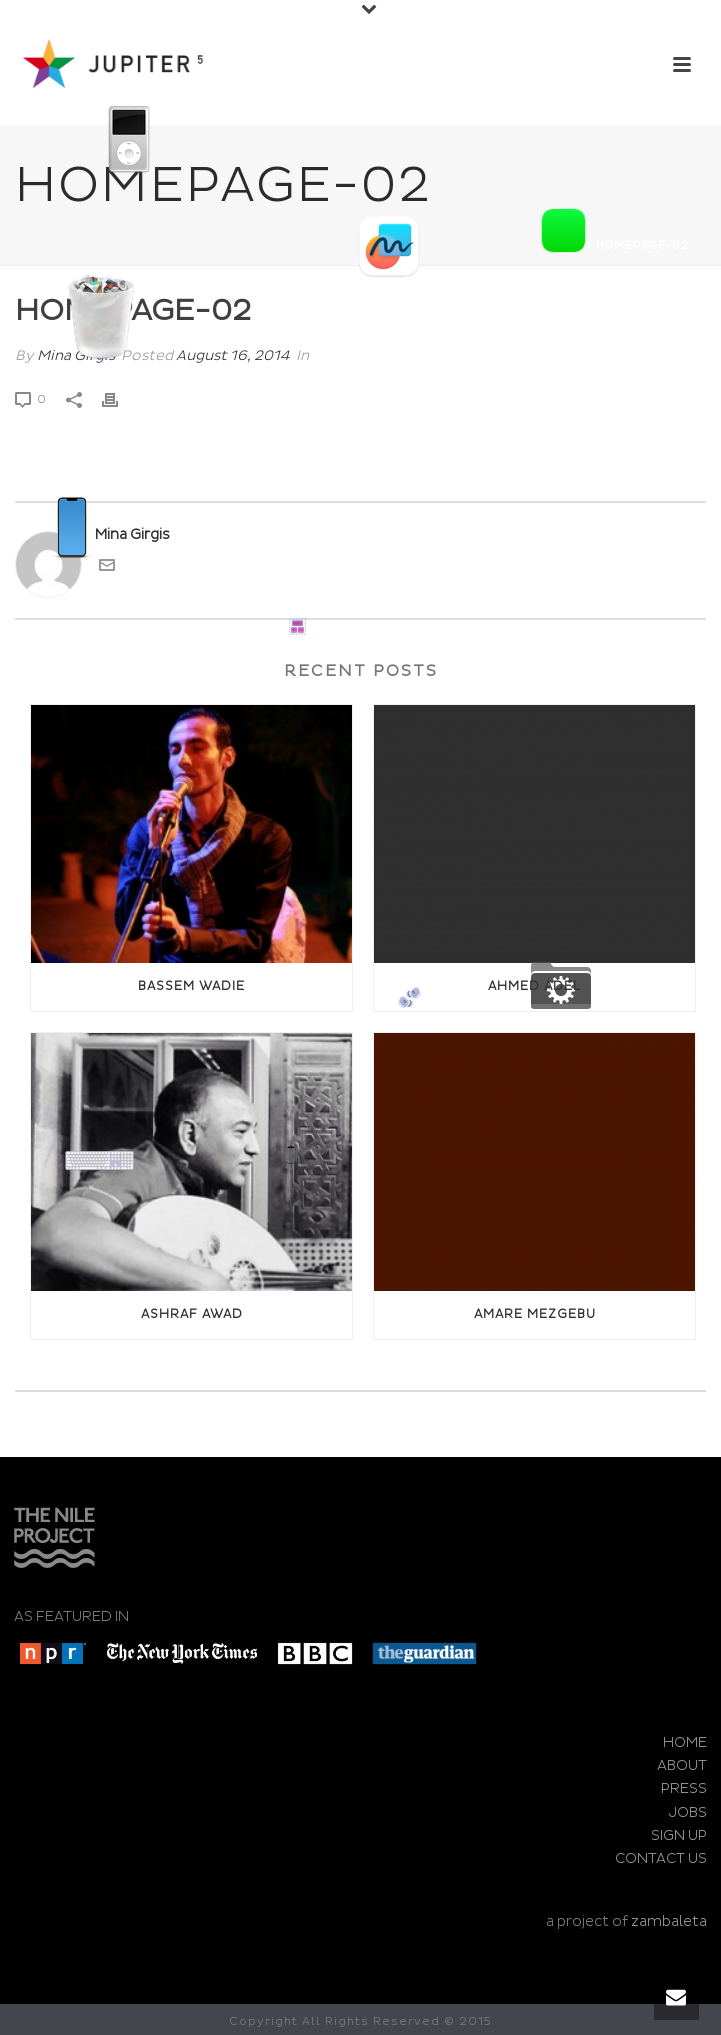 This screenshot has height=2035, width=721. What do you see at coordinates (561, 985) in the screenshot?
I see `view smart folder with automated rules` at bounding box center [561, 985].